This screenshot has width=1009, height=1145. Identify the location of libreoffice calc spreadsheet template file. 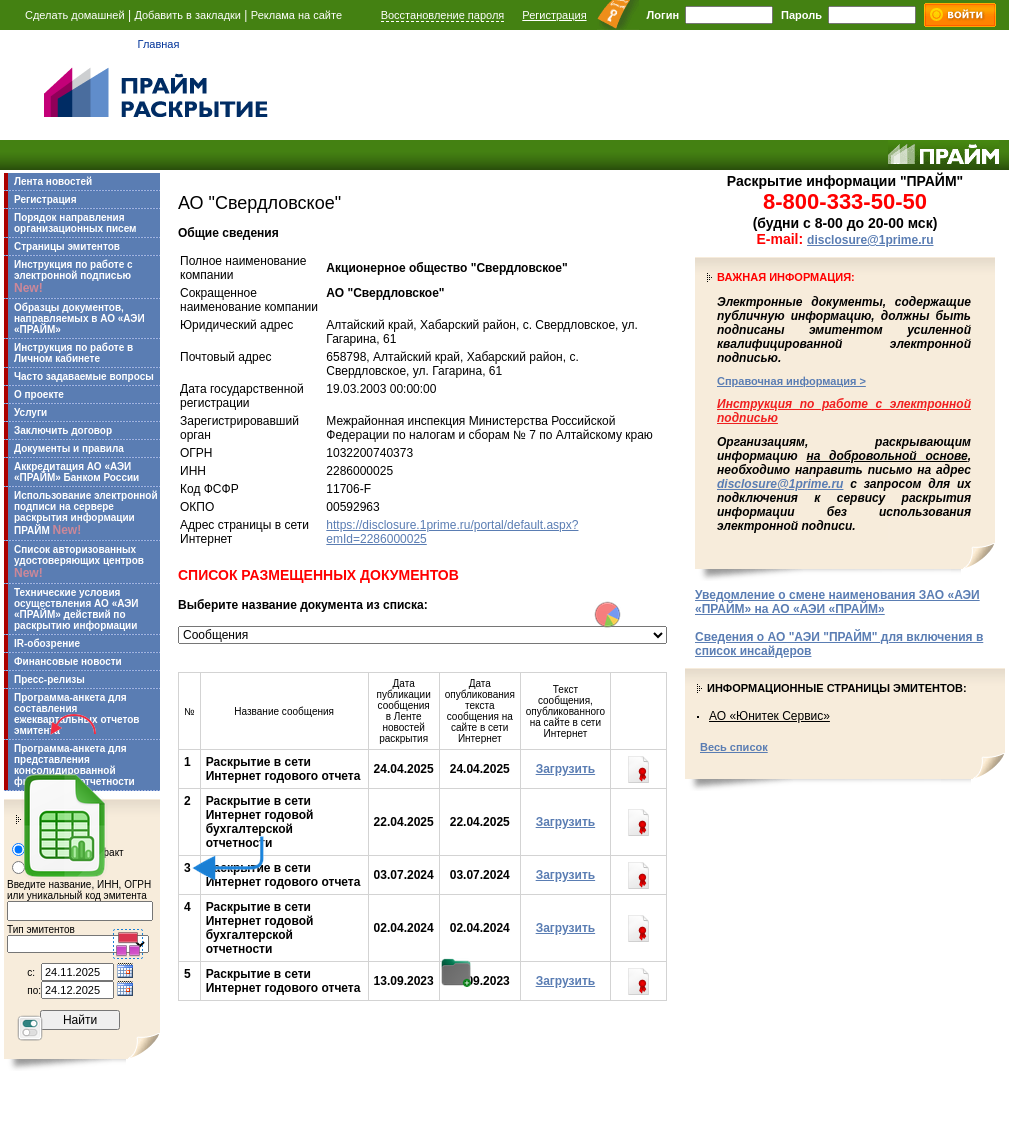
(64, 825).